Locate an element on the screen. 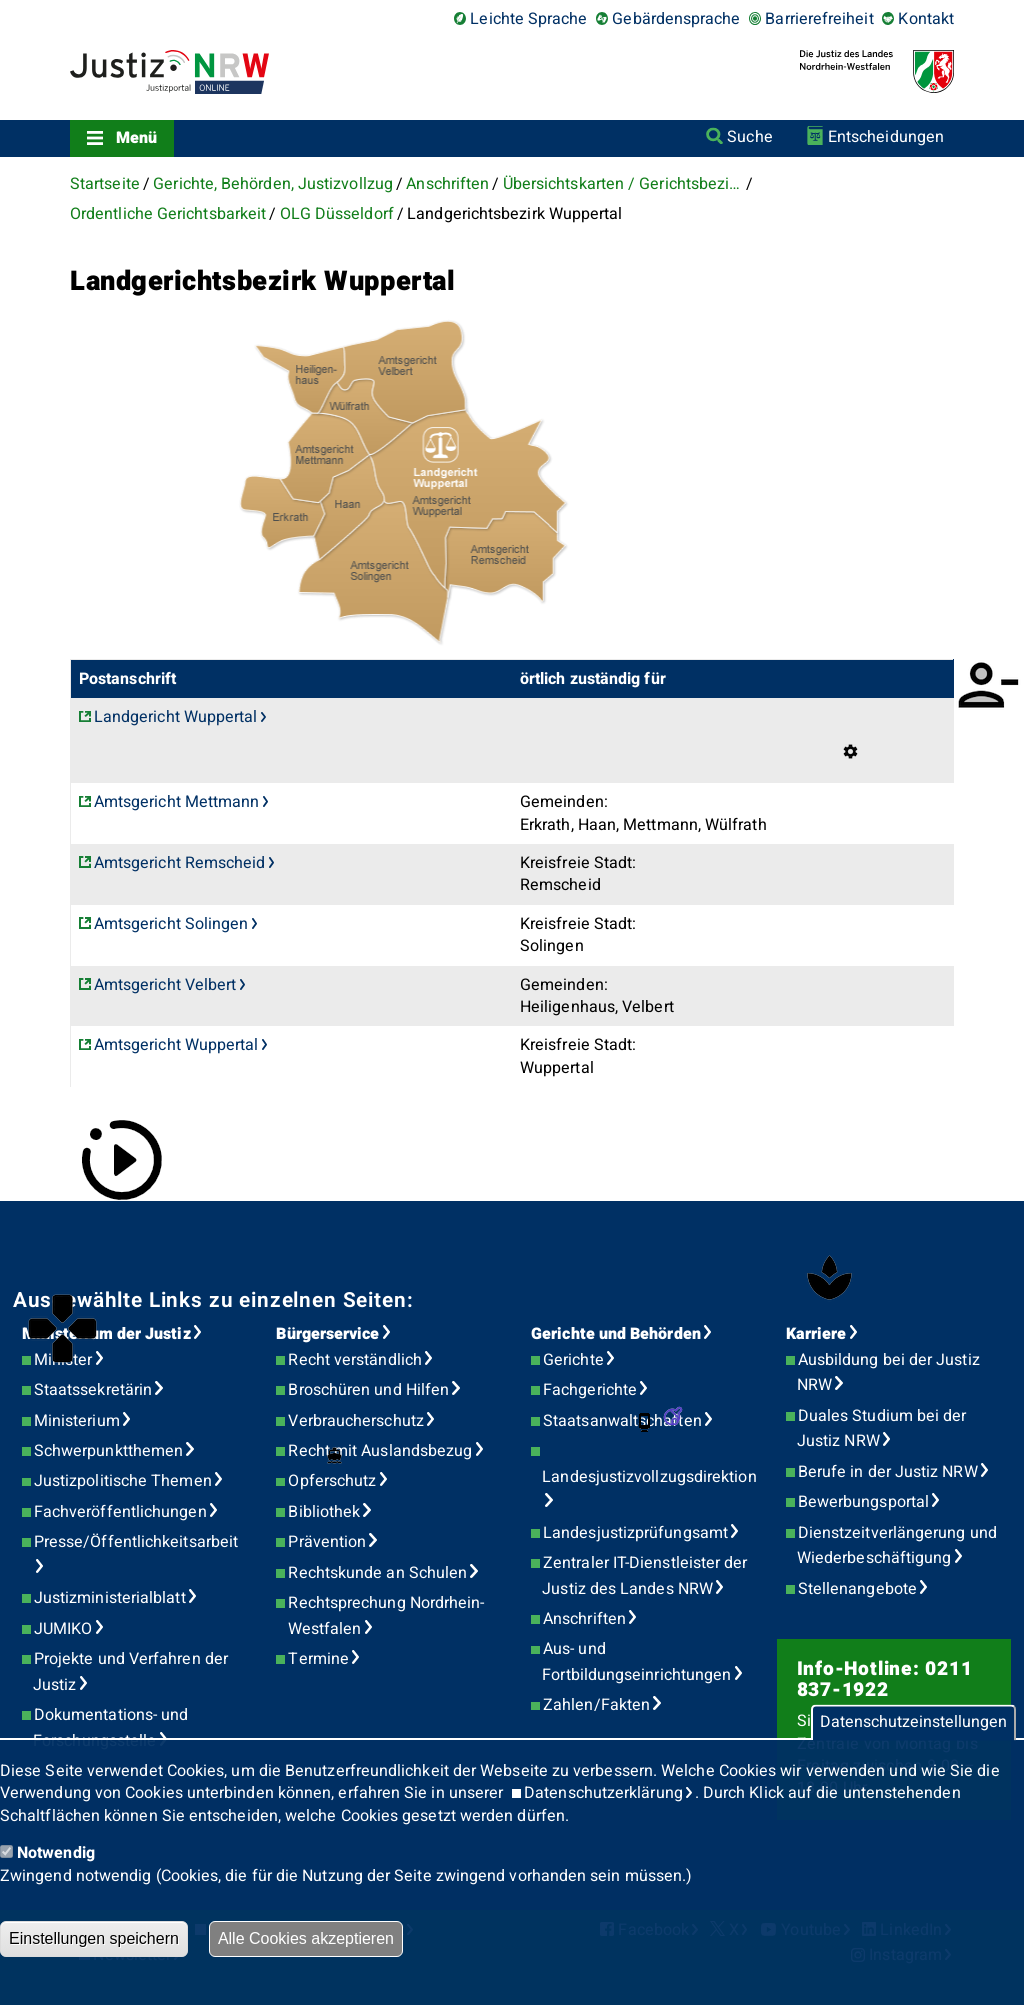 This screenshot has width=1024, height=2005. access app or system settings is located at coordinates (850, 751).